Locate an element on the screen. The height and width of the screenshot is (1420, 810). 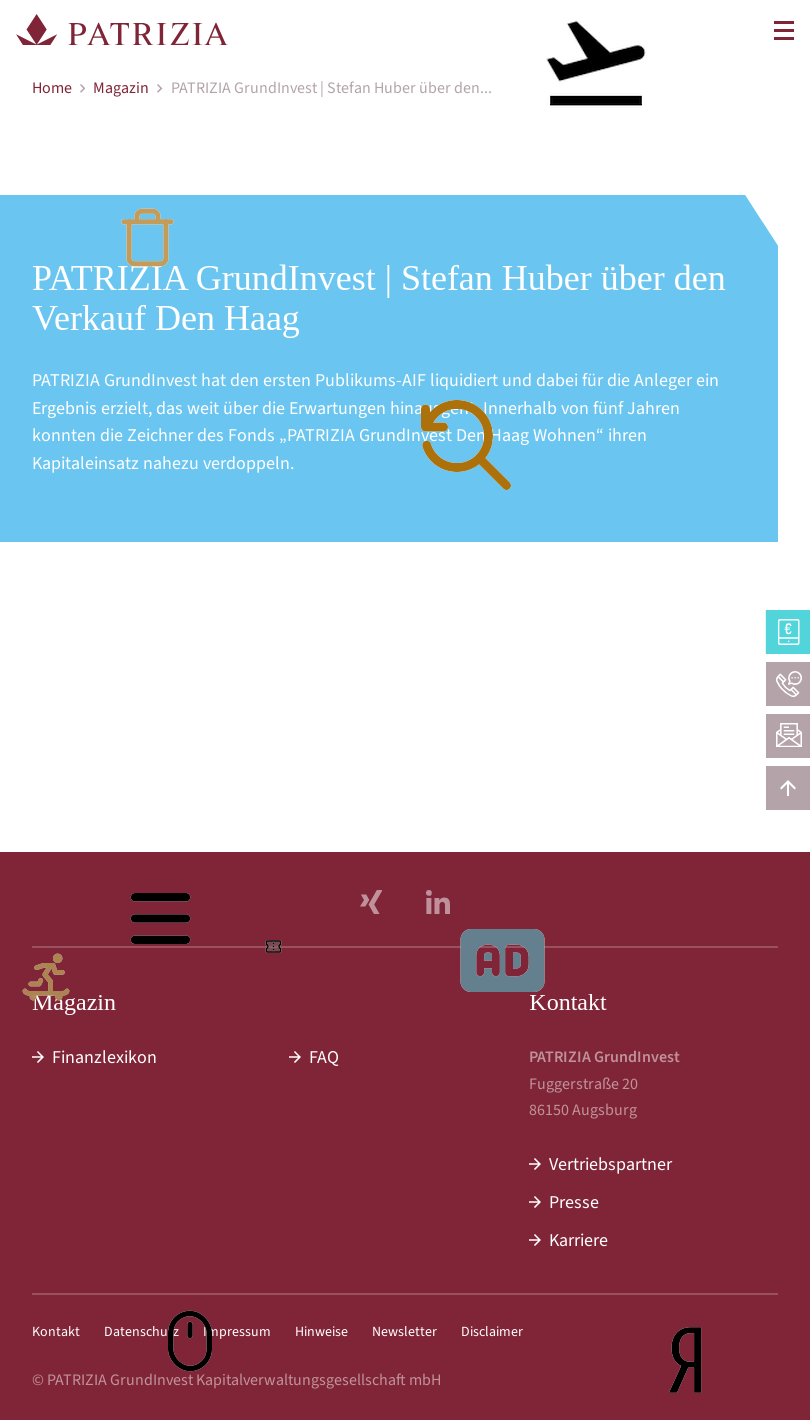
open navigation menu is located at coordinates (160, 918).